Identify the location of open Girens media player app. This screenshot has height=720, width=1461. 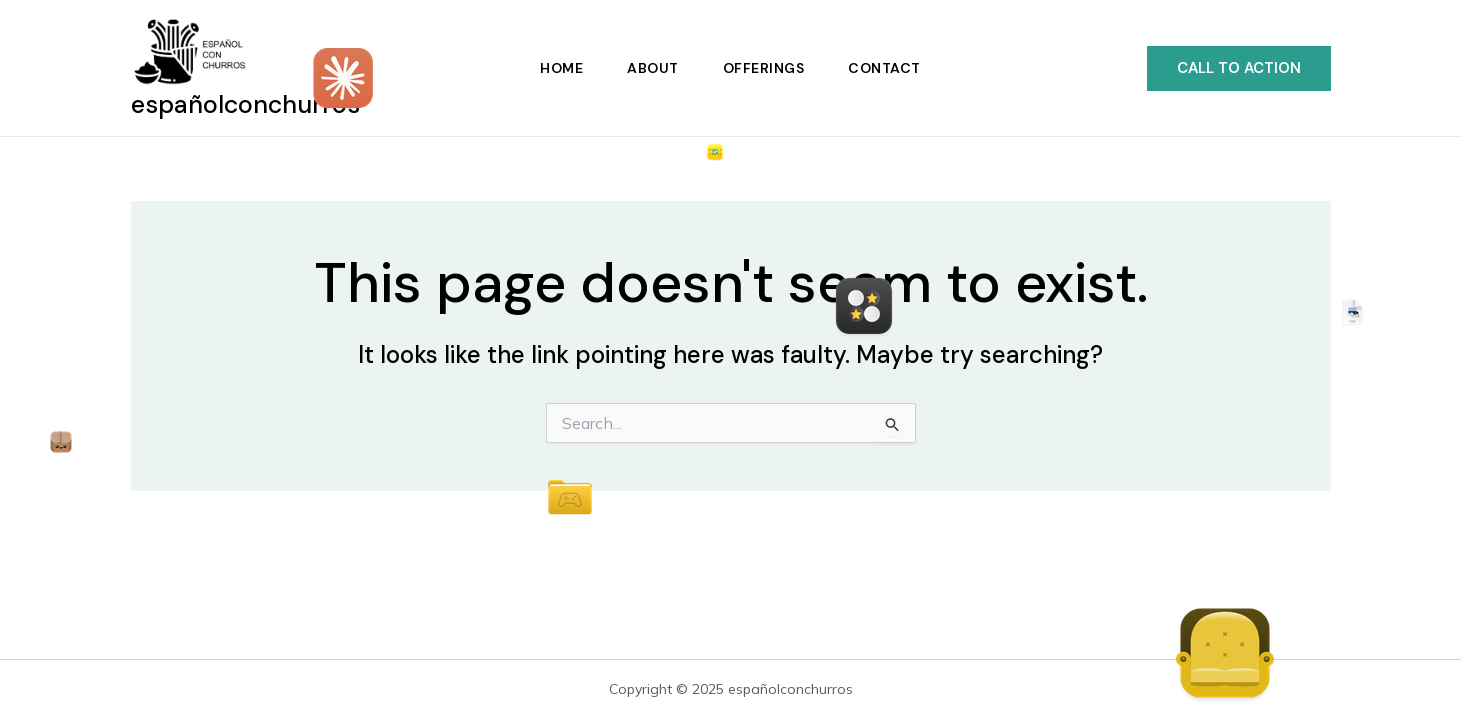
(1225, 653).